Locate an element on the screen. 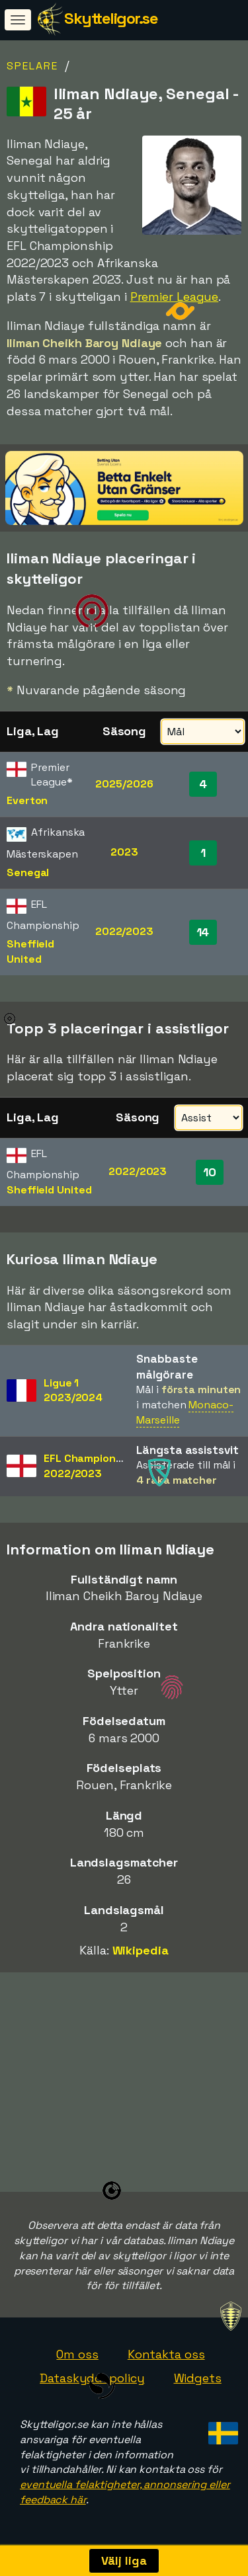  MonkeyTie company logo is located at coordinates (172, 1687).